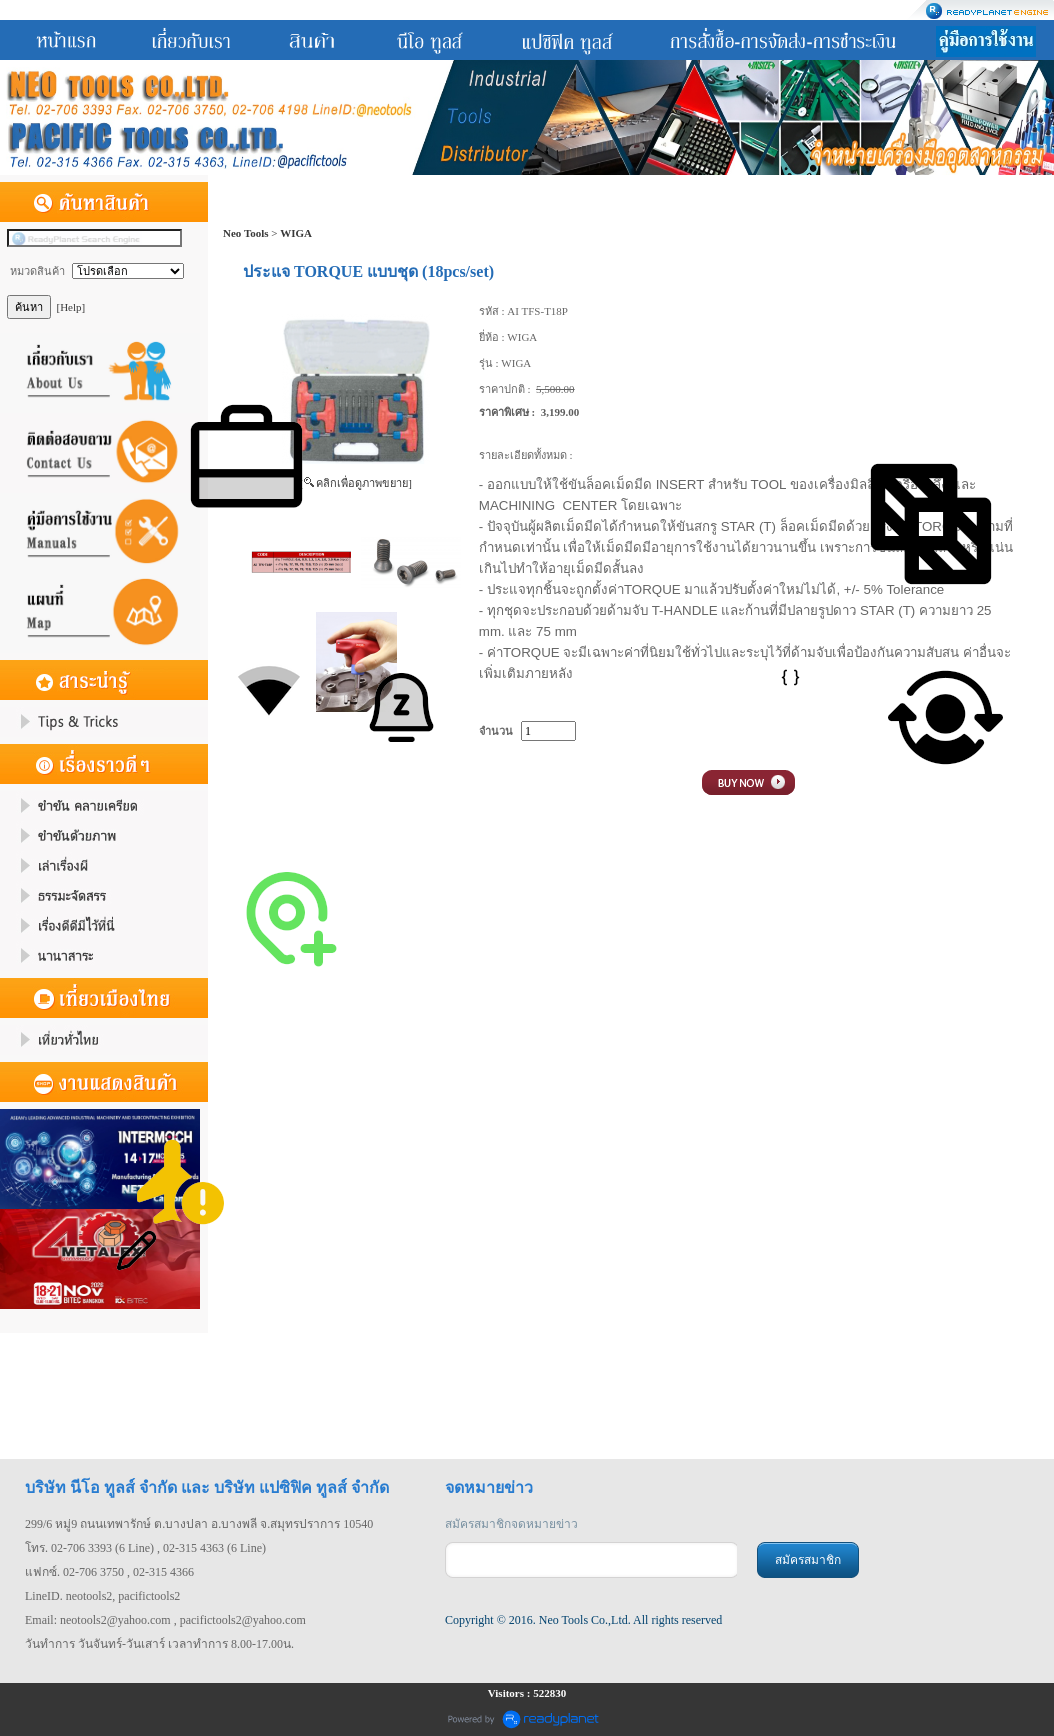 This screenshot has width=1054, height=1736. Describe the element at coordinates (177, 1182) in the screenshot. I see `flight alert or travel warning notification` at that location.